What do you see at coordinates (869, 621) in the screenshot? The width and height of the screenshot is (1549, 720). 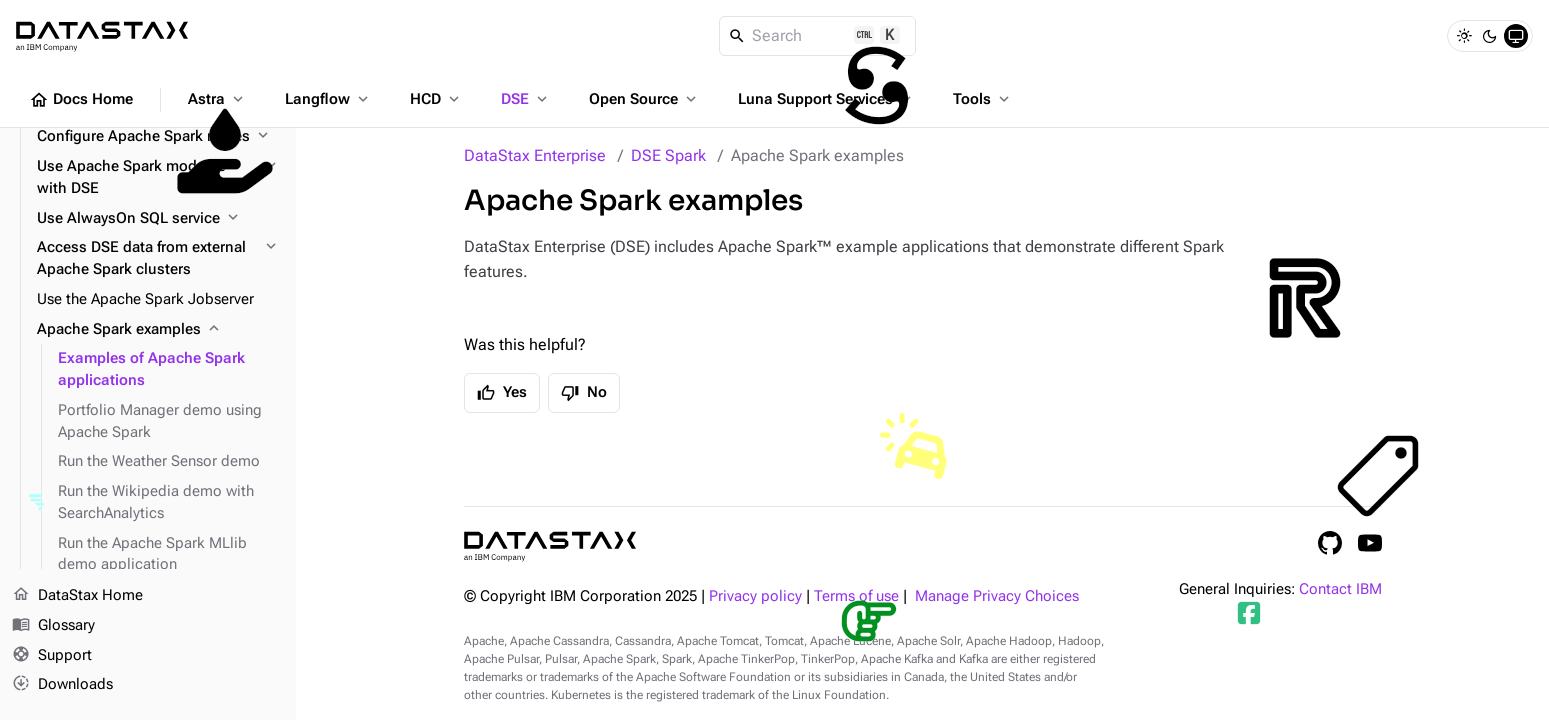 I see `tap to continue or proceed to the next step` at bounding box center [869, 621].